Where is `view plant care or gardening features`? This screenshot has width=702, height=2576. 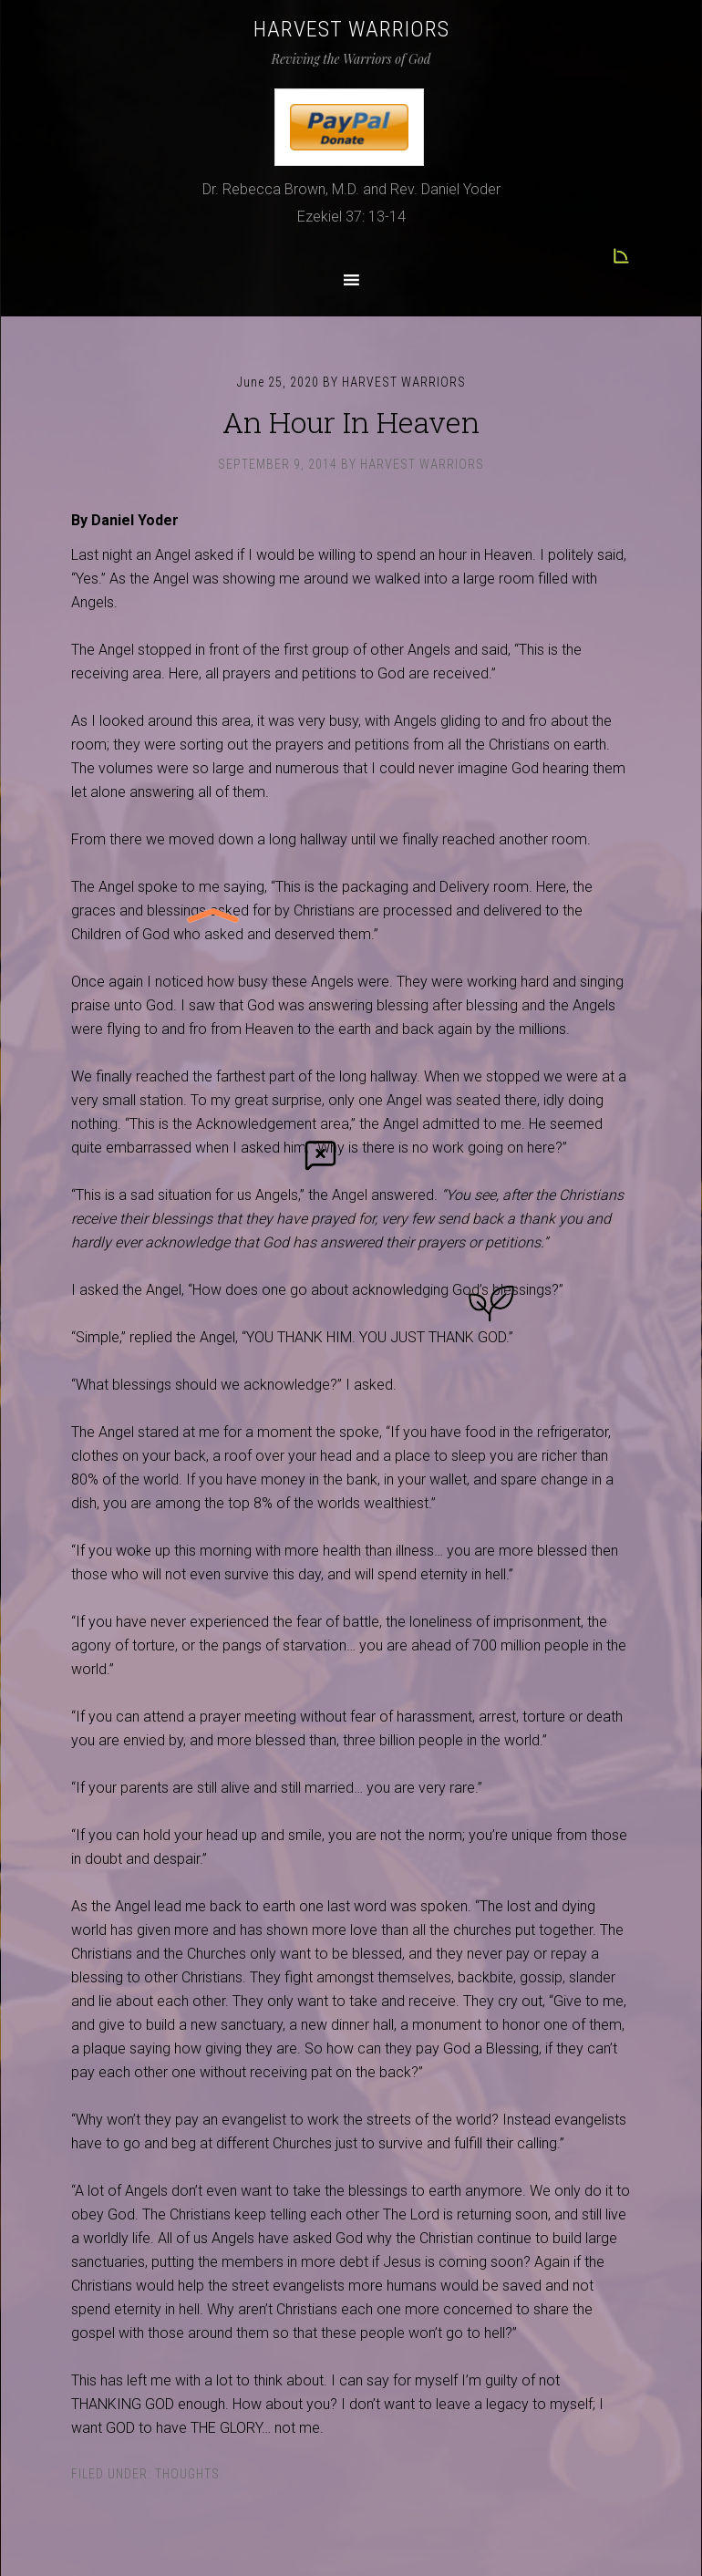 view plant care or gardening features is located at coordinates (491, 1302).